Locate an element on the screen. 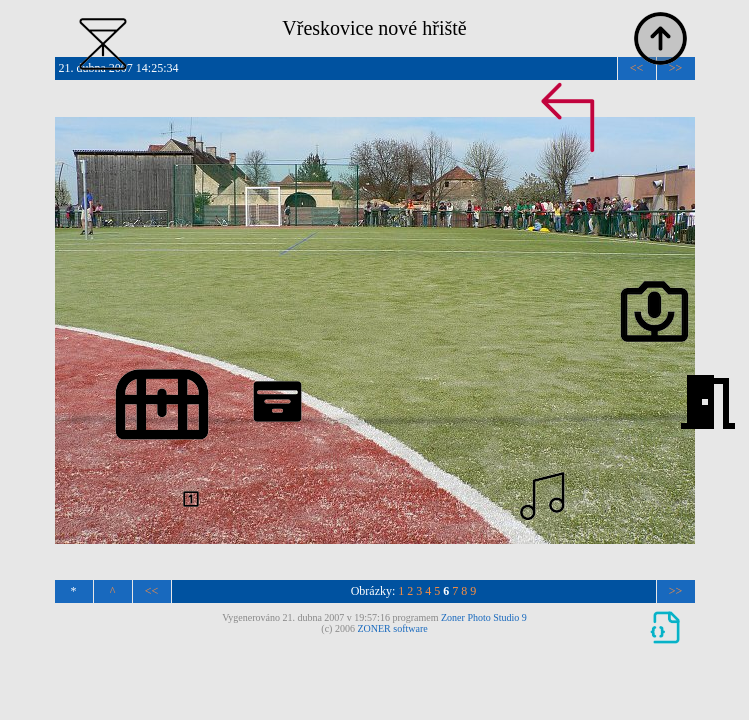 This screenshot has width=749, height=720. indicates loading or processing in progress is located at coordinates (103, 44).